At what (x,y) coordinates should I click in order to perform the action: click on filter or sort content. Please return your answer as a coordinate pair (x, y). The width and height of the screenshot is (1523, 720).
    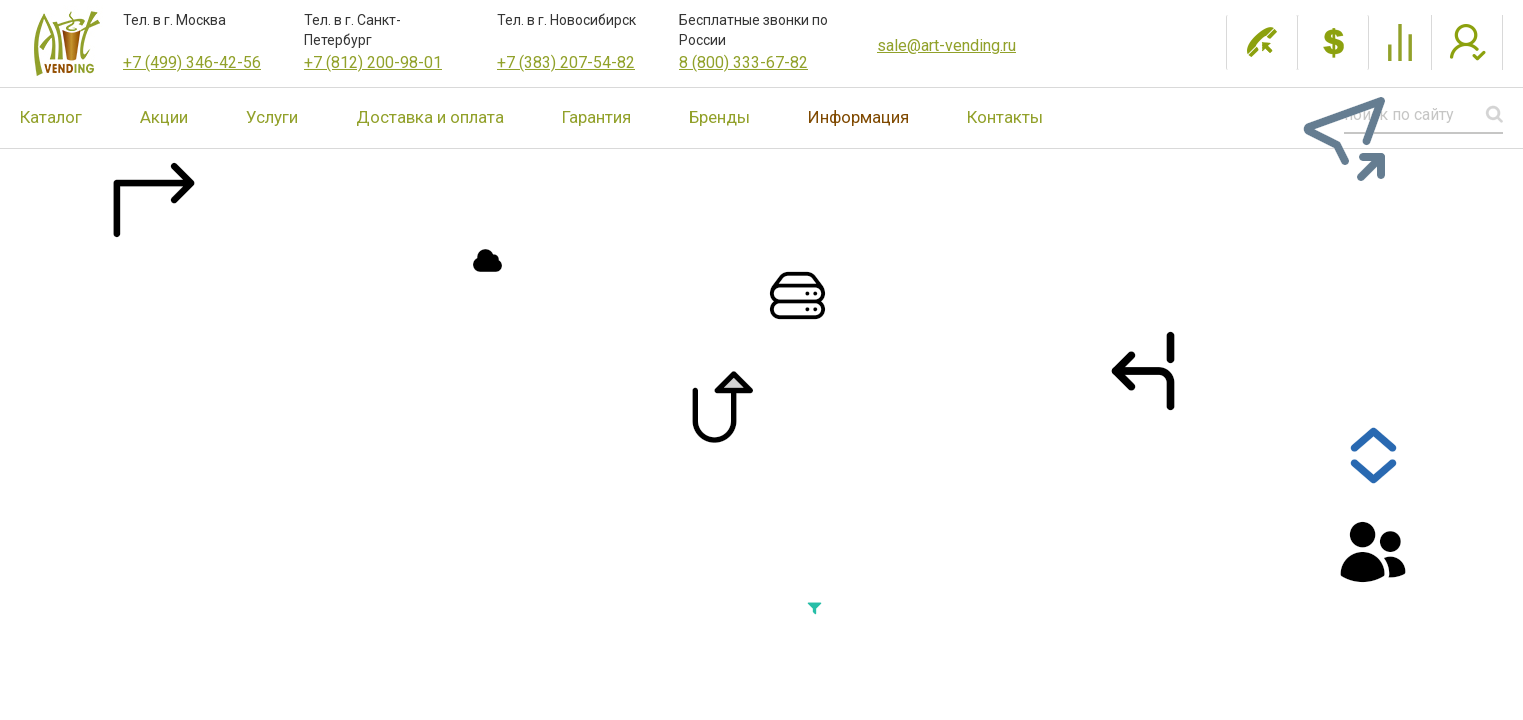
    Looking at the image, I should click on (814, 607).